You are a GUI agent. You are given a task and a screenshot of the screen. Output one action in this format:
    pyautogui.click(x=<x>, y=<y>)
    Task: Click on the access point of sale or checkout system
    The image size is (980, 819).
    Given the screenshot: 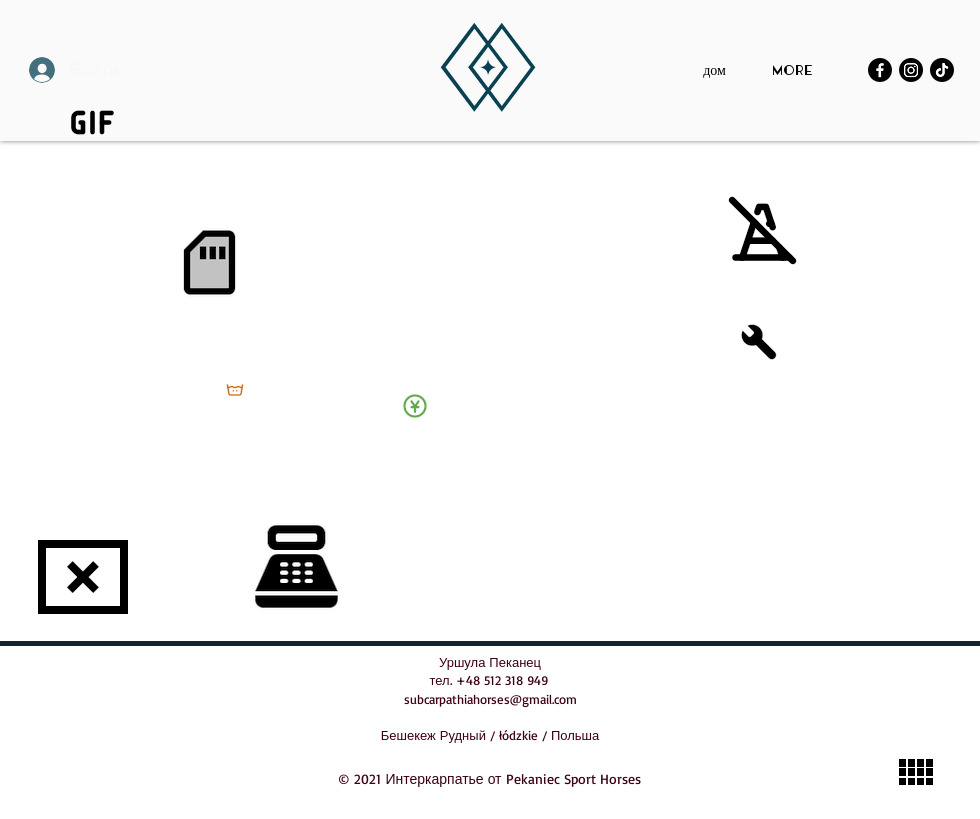 What is the action you would take?
    pyautogui.click(x=296, y=566)
    